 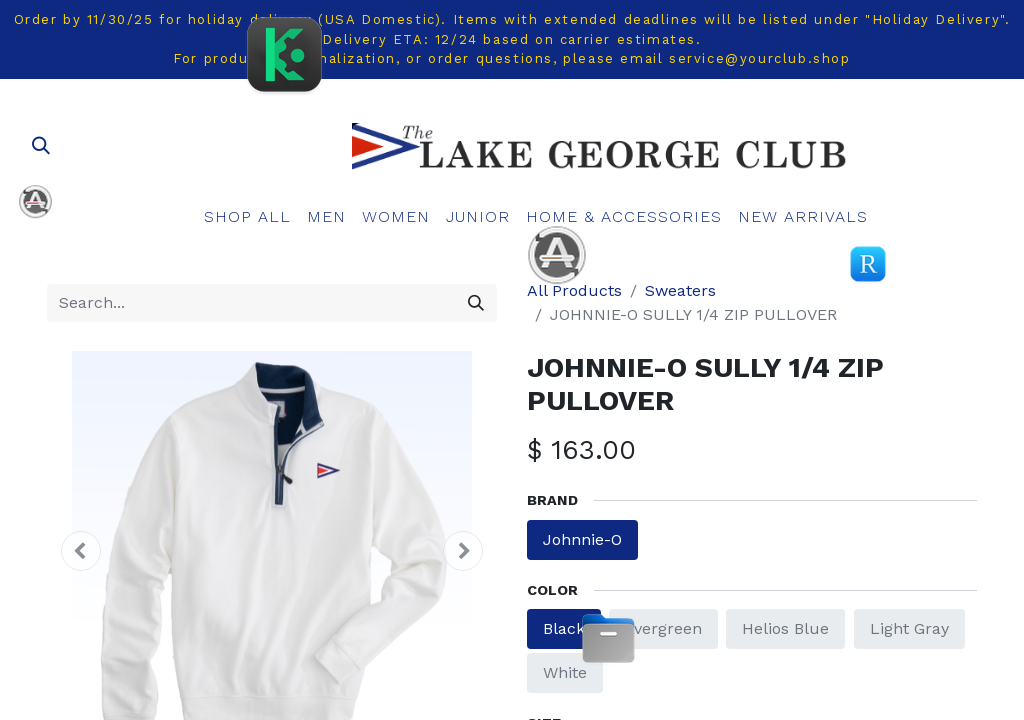 What do you see at coordinates (35, 201) in the screenshot?
I see `open the software update manager` at bounding box center [35, 201].